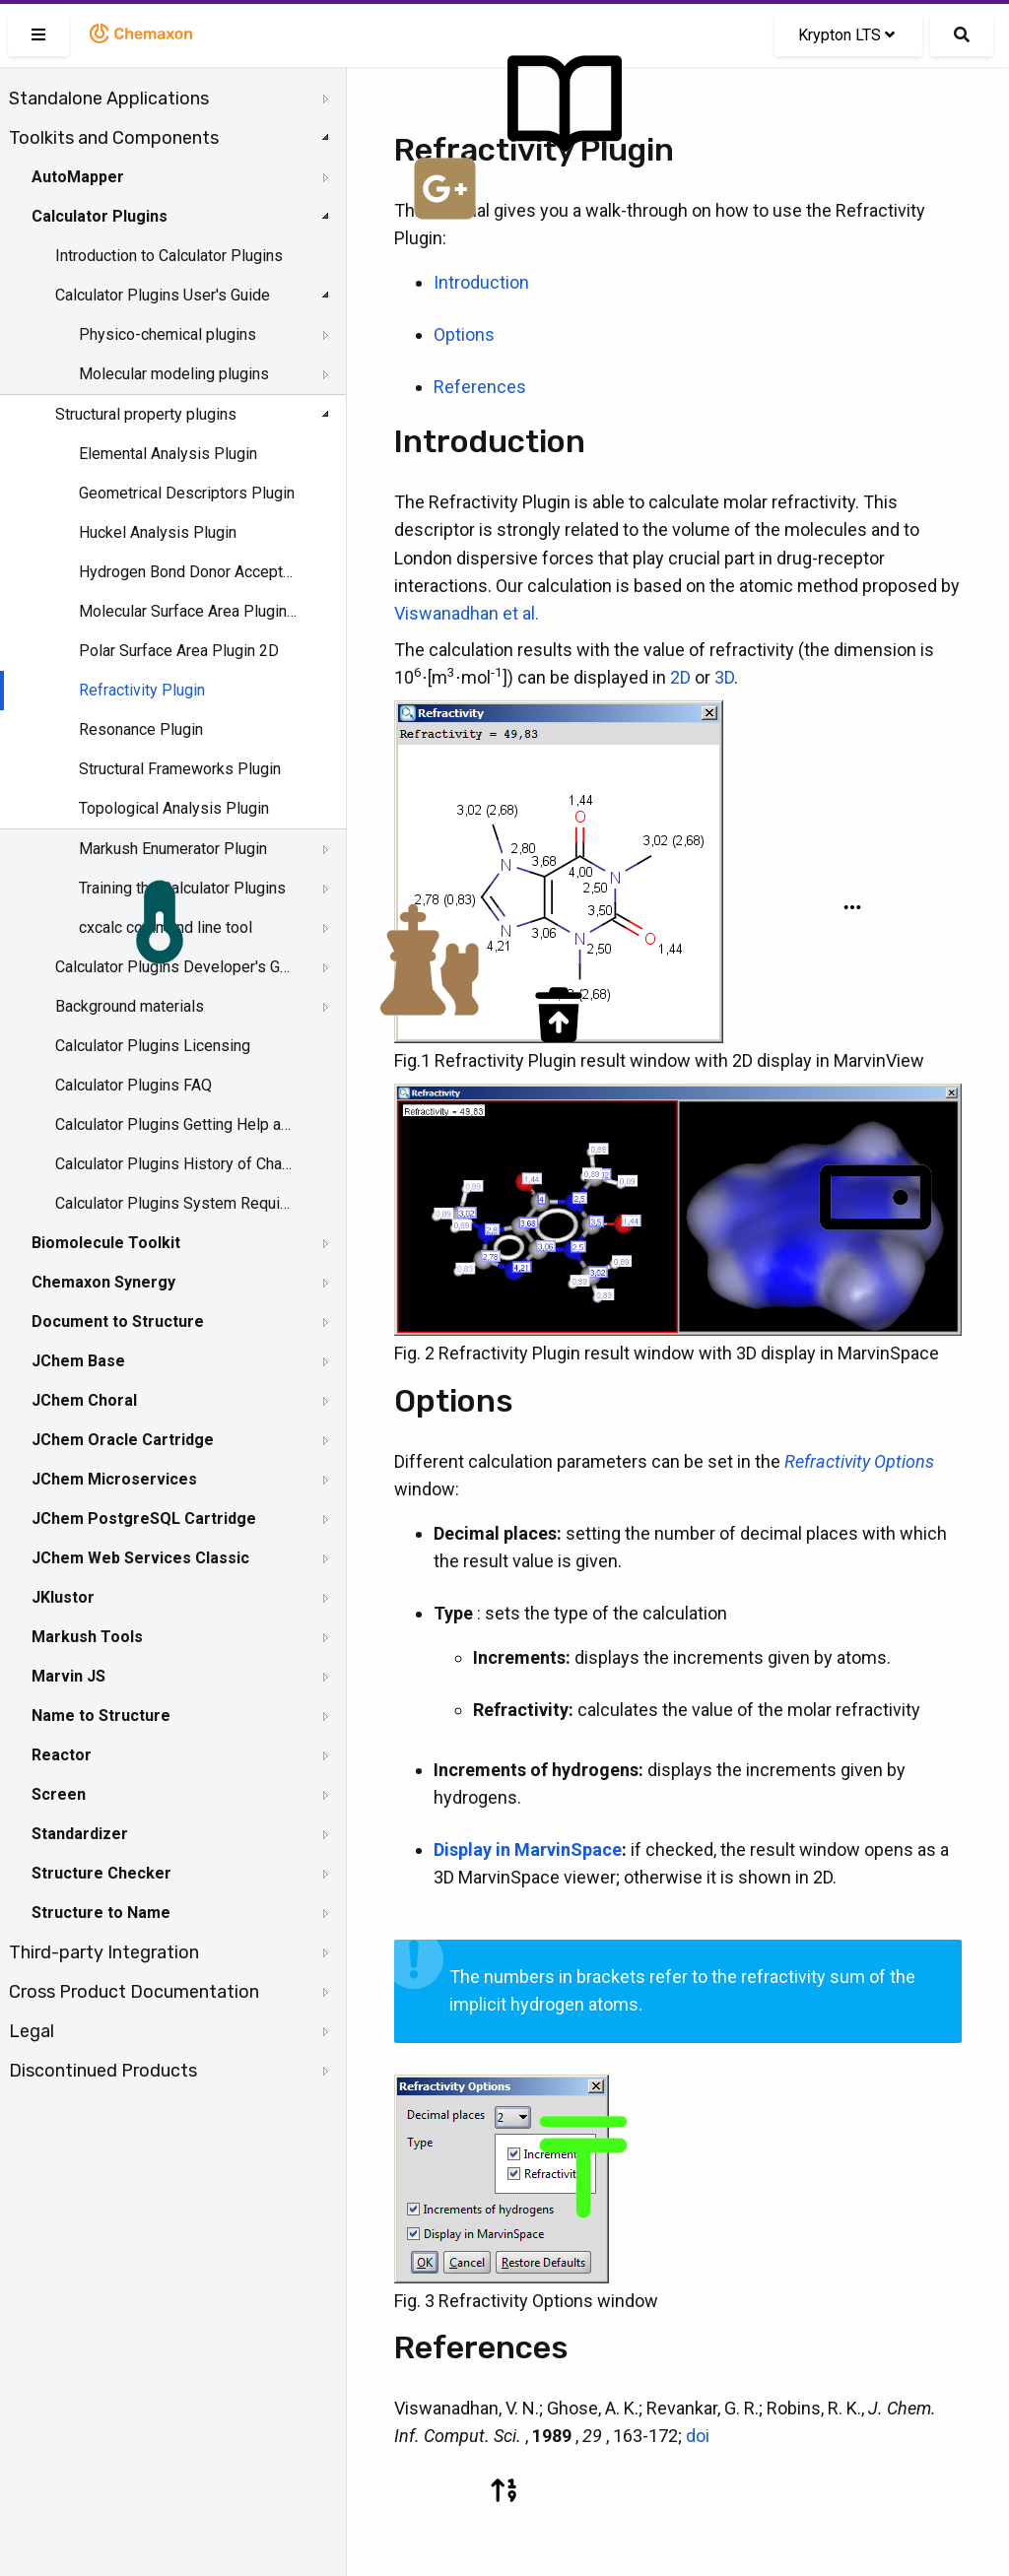  What do you see at coordinates (444, 188) in the screenshot?
I see `sign in with Google+` at bounding box center [444, 188].